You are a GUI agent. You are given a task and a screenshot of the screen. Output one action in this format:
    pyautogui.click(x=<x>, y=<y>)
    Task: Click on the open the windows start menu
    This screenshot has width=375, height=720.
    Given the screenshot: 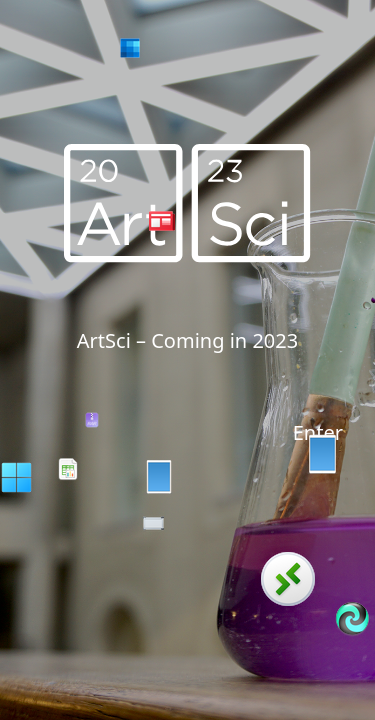 What is the action you would take?
    pyautogui.click(x=16, y=477)
    